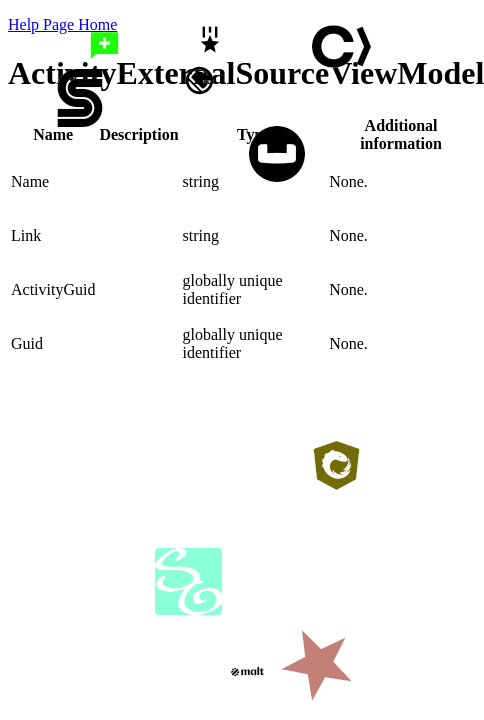  I want to click on couchbase database service logo, so click(277, 154).